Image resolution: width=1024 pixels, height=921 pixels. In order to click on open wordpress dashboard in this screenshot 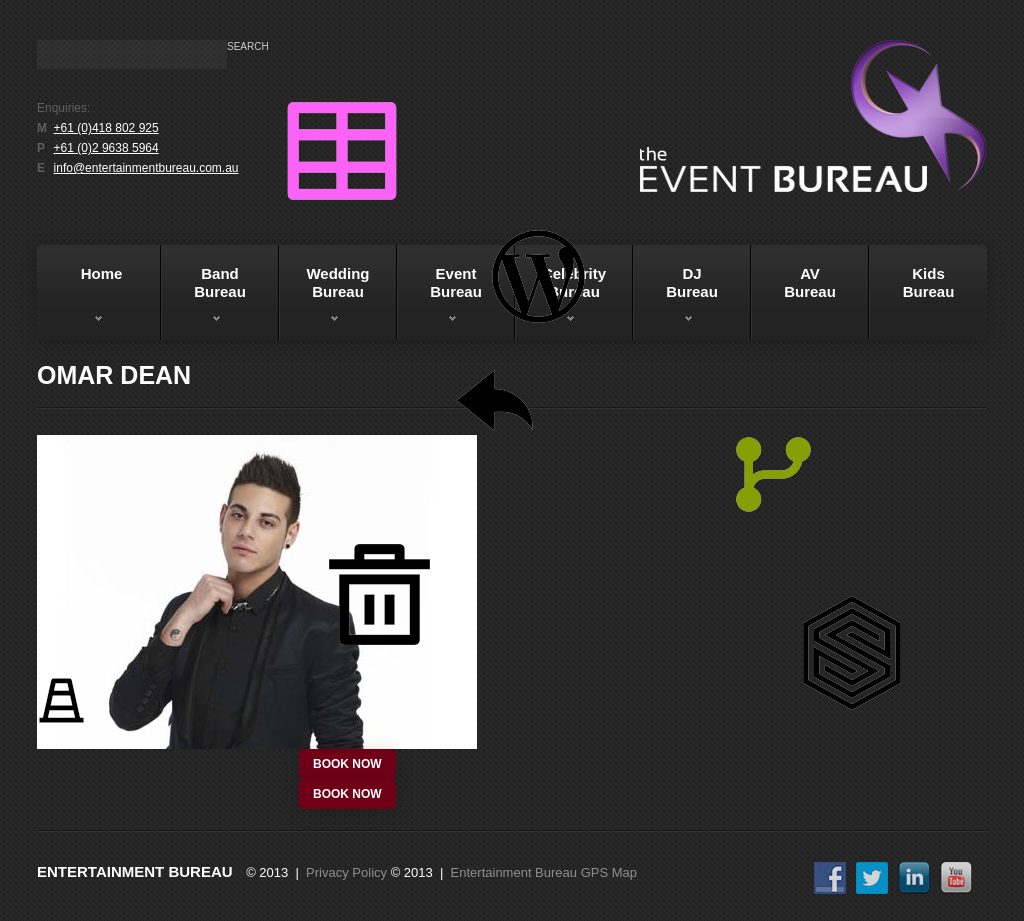, I will do `click(538, 276)`.